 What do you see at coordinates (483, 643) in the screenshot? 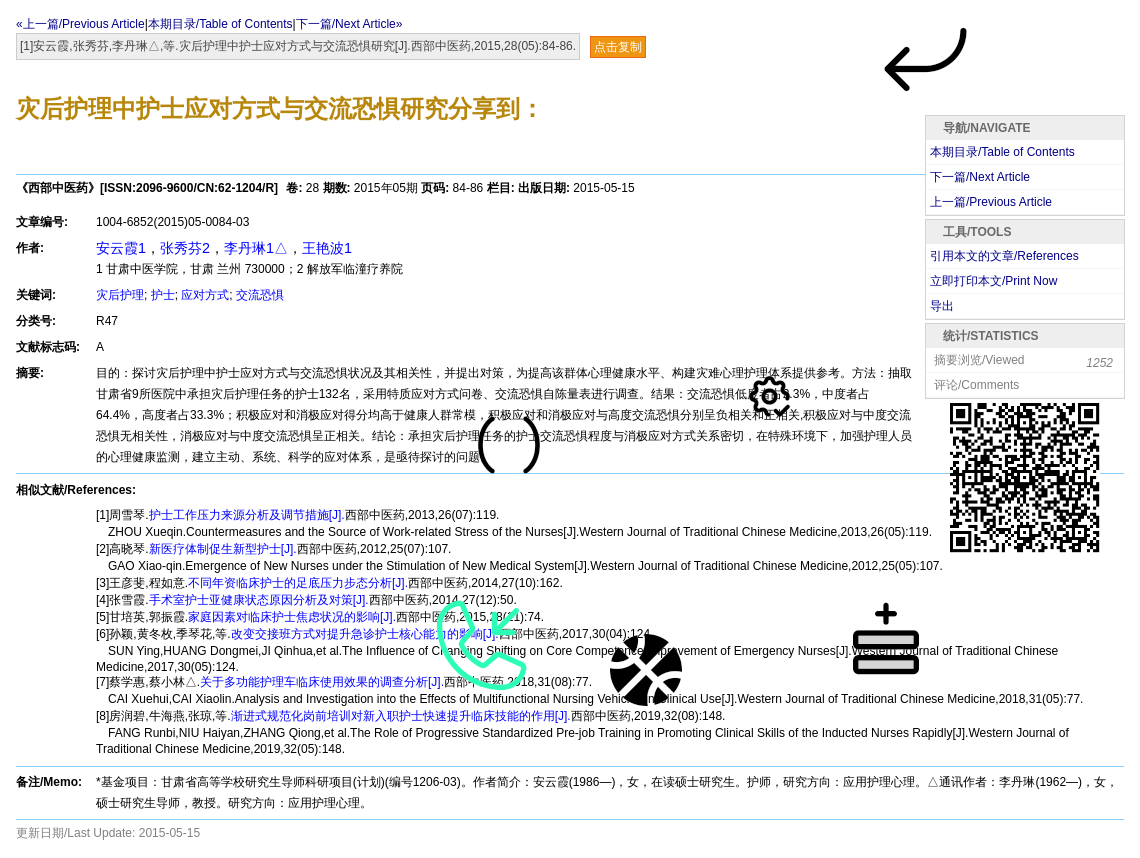
I see `incoming call notification` at bounding box center [483, 643].